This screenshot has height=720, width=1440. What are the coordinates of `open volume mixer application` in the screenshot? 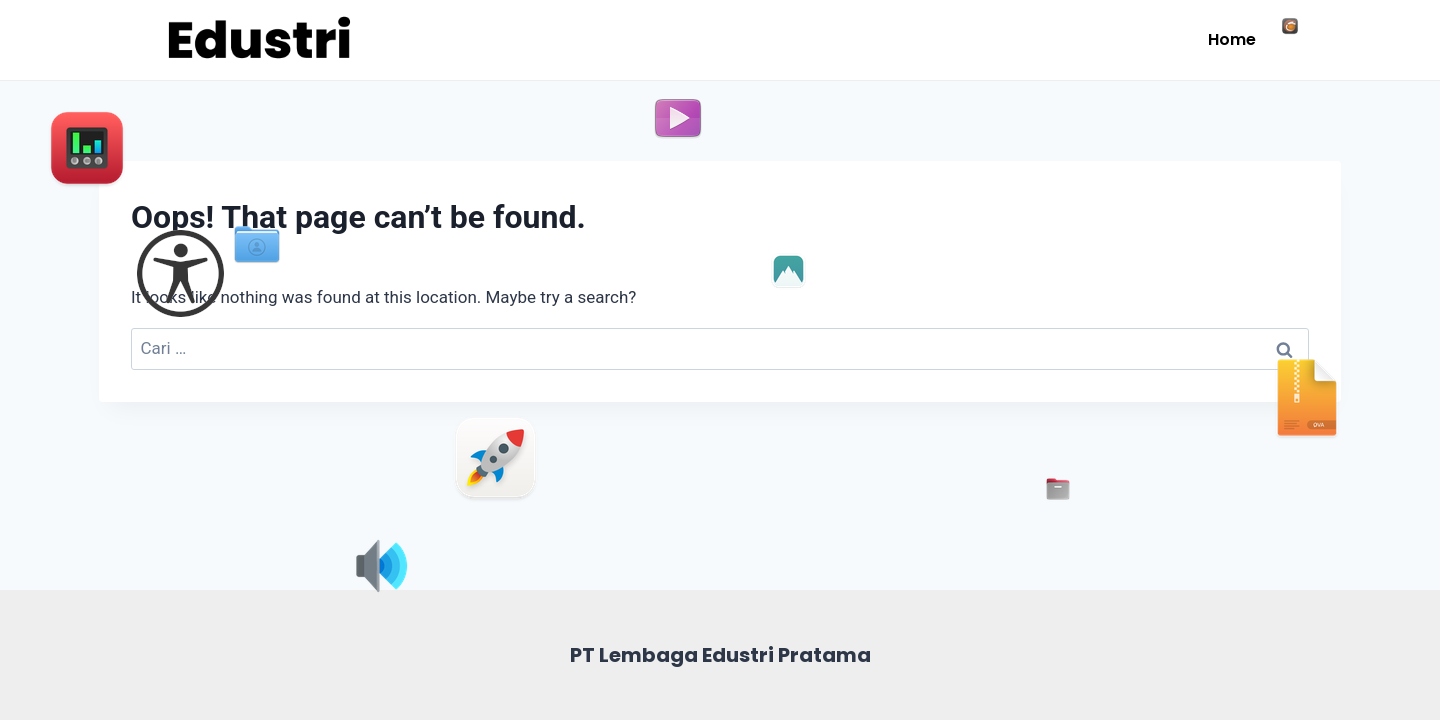 It's located at (381, 566).